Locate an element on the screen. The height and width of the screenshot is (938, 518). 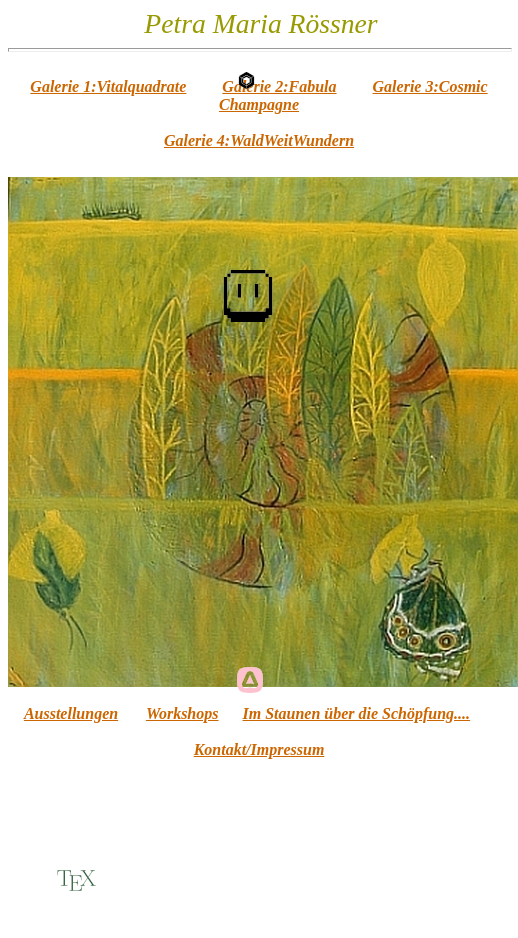
open aseprite pixel art editor is located at coordinates (248, 296).